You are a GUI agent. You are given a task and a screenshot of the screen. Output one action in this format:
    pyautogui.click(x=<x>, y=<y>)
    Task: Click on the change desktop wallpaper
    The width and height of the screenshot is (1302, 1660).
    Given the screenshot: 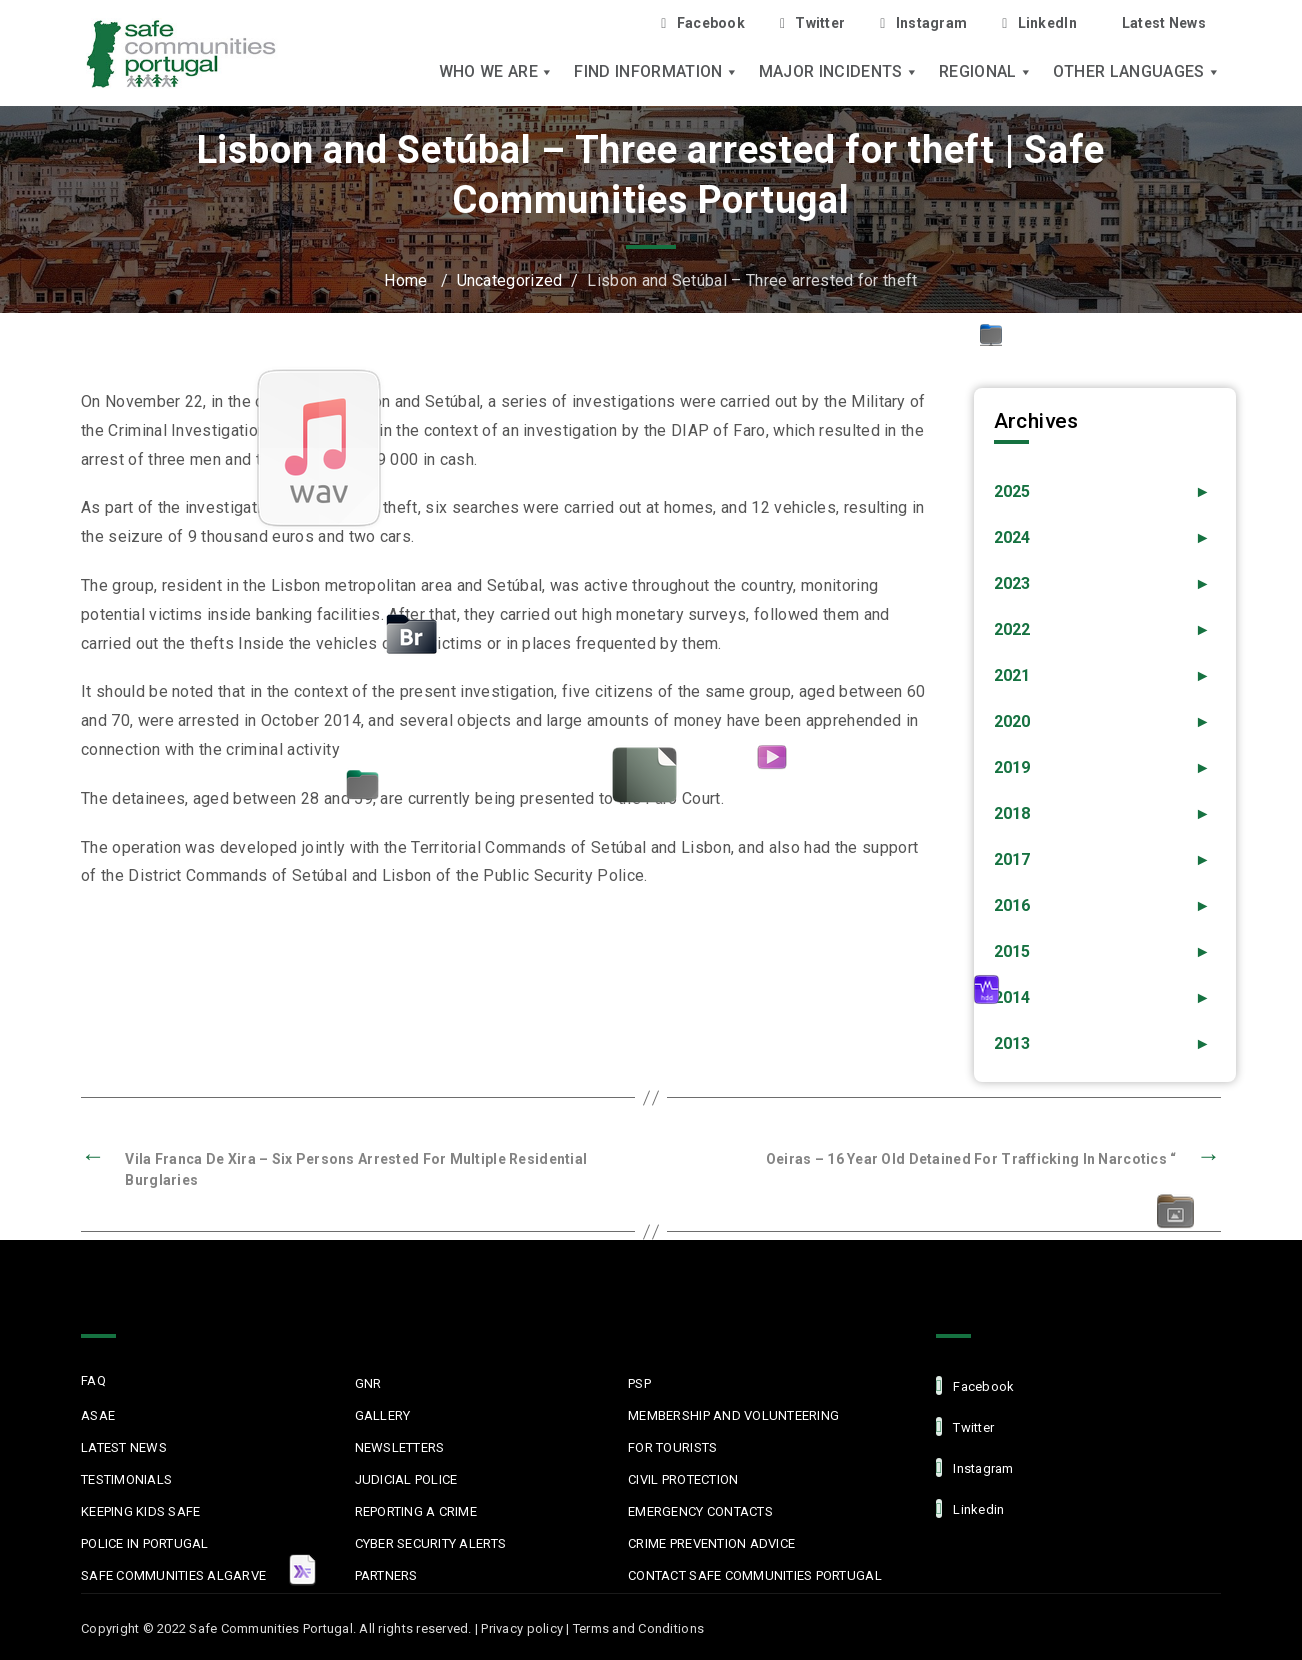 What is the action you would take?
    pyautogui.click(x=644, y=772)
    